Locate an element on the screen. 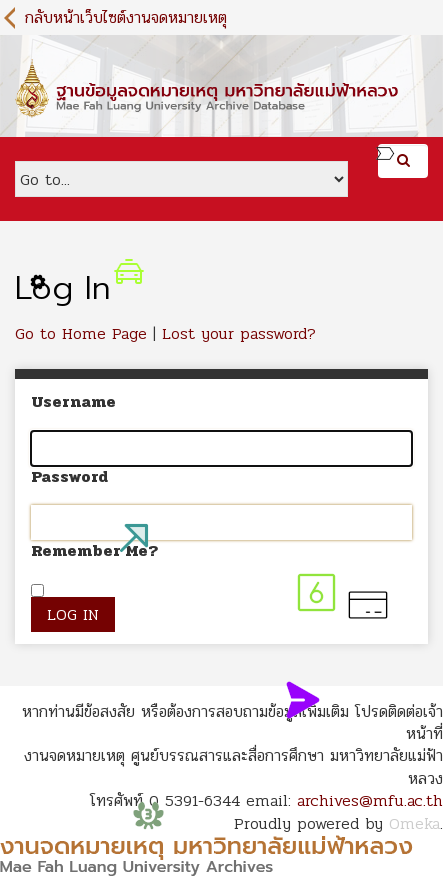 This screenshot has height=884, width=443. apply a label or tag to an item is located at coordinates (384, 153).